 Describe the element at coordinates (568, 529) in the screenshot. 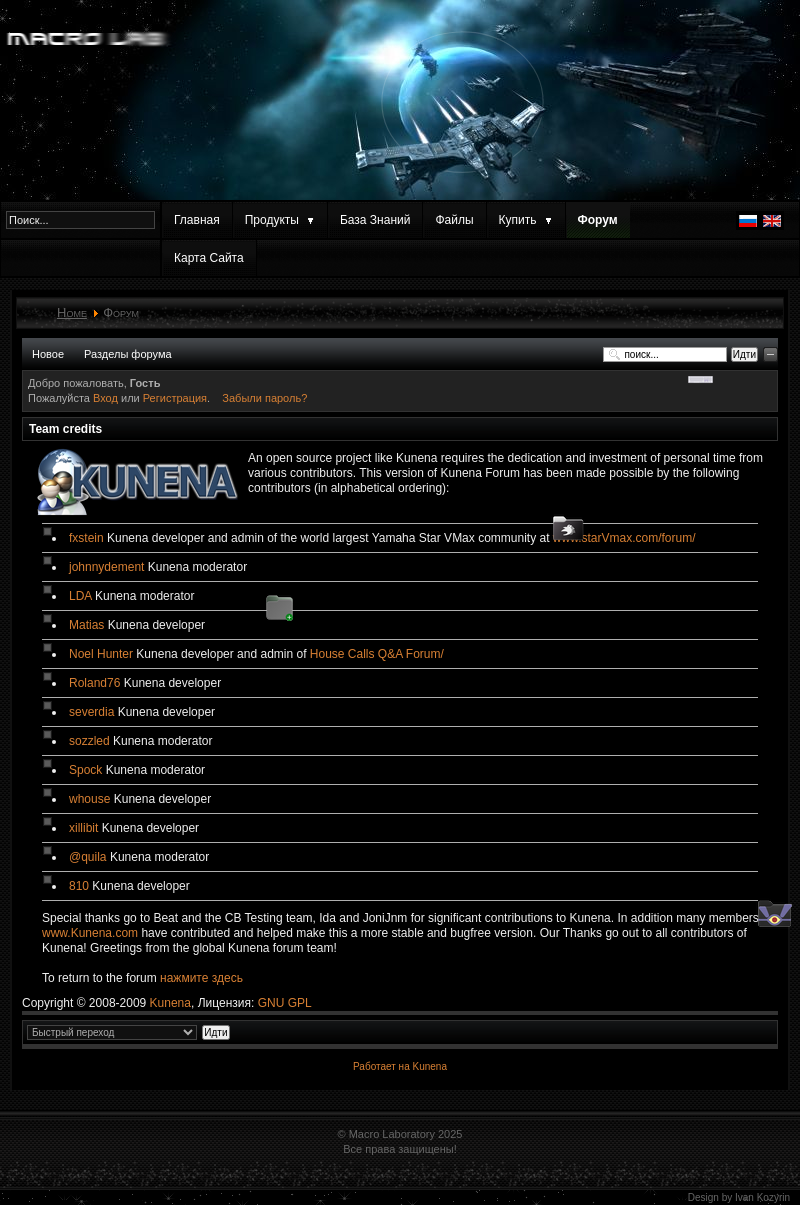

I see `folder containing bevy game engine project files` at that location.